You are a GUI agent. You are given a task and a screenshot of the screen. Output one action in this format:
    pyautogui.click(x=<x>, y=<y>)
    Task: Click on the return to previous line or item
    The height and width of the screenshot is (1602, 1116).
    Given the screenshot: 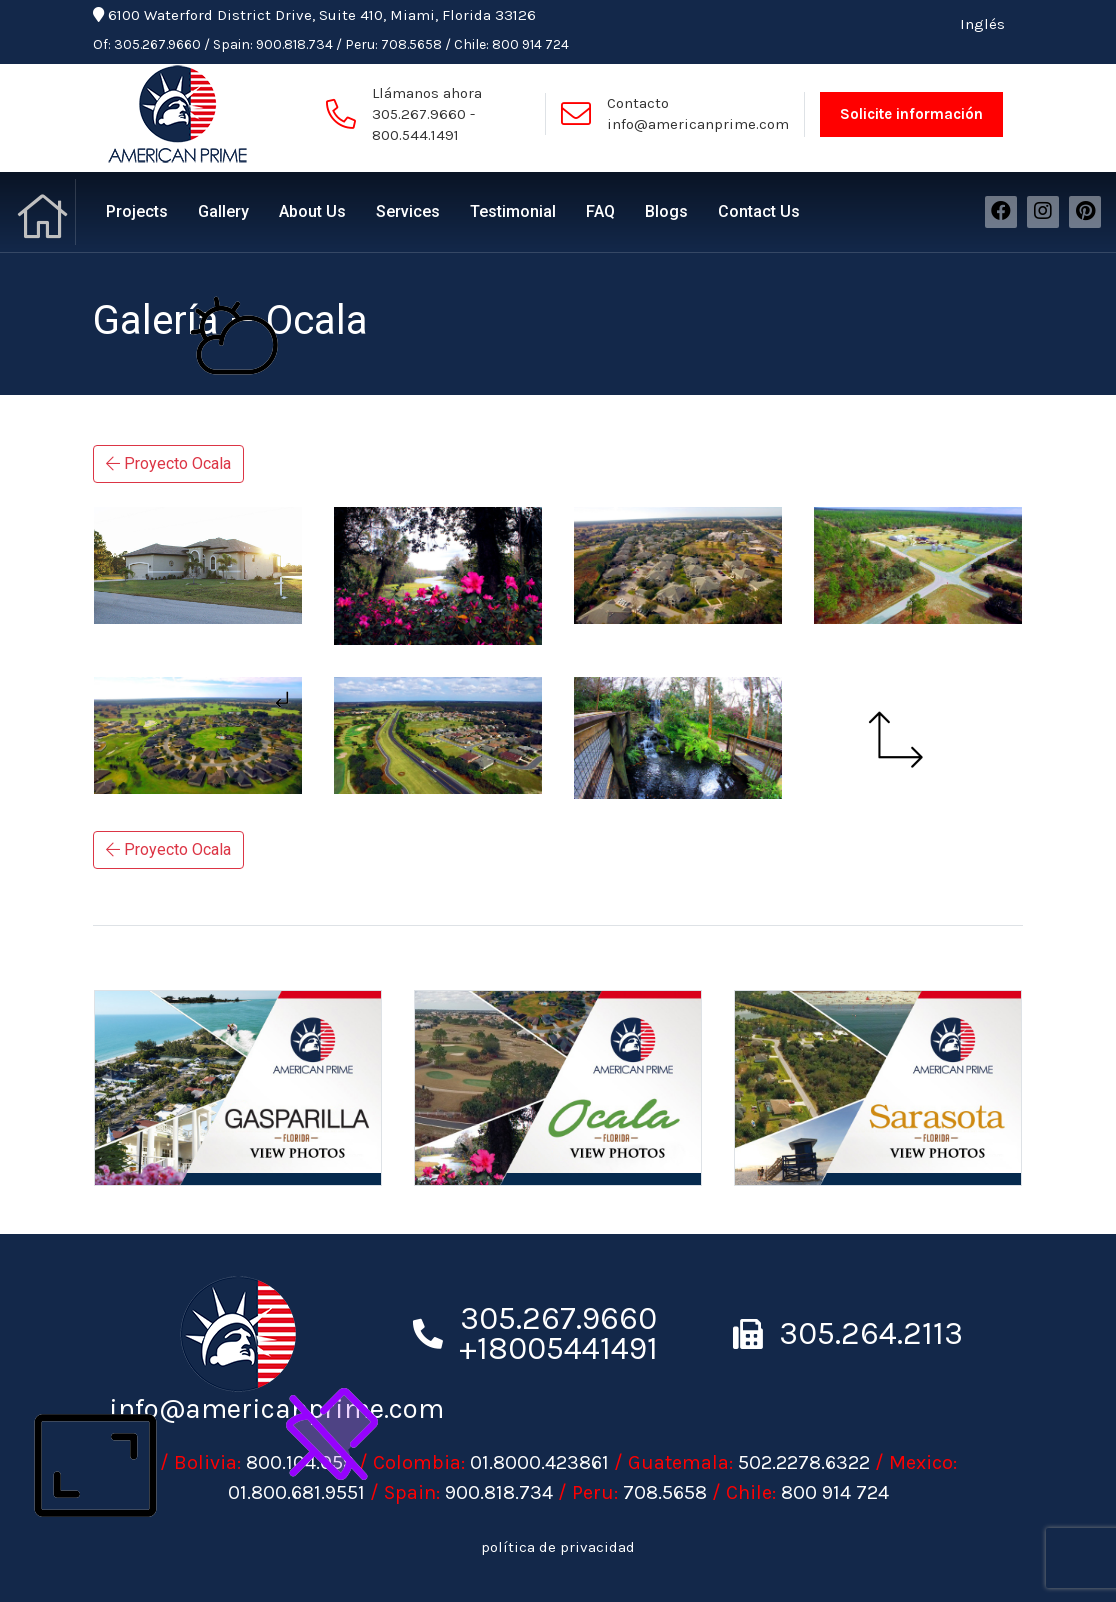 What is the action you would take?
    pyautogui.click(x=282, y=699)
    